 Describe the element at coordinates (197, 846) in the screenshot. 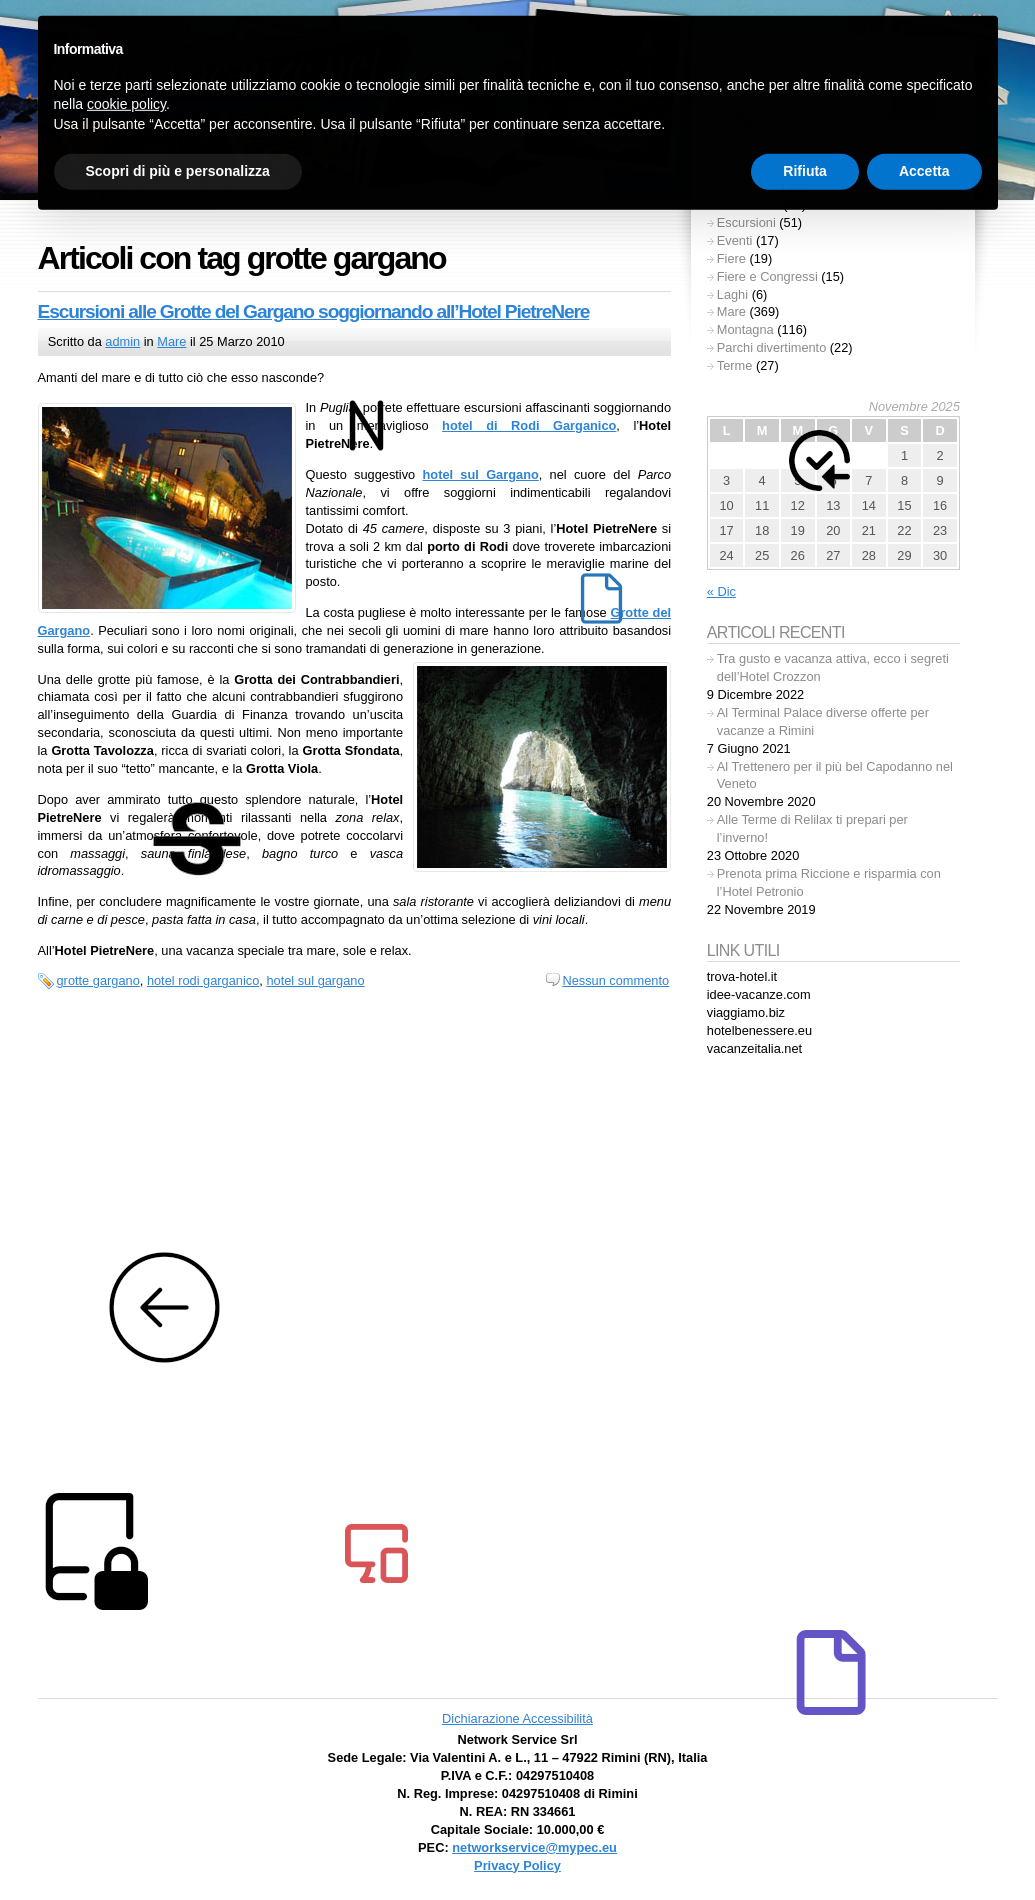

I see `apply strikethrough formatting to selected text` at that location.